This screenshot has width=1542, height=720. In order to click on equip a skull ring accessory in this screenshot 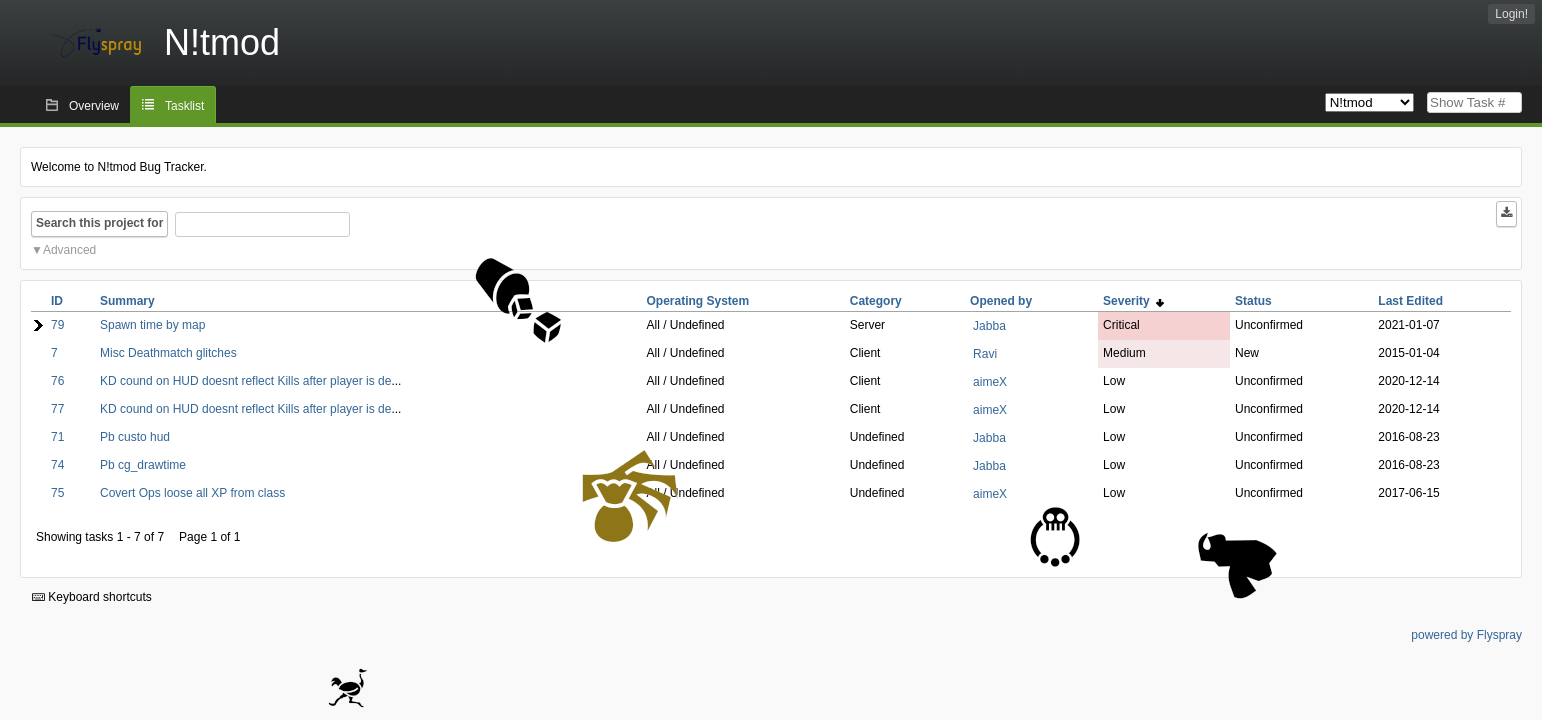, I will do `click(1055, 537)`.